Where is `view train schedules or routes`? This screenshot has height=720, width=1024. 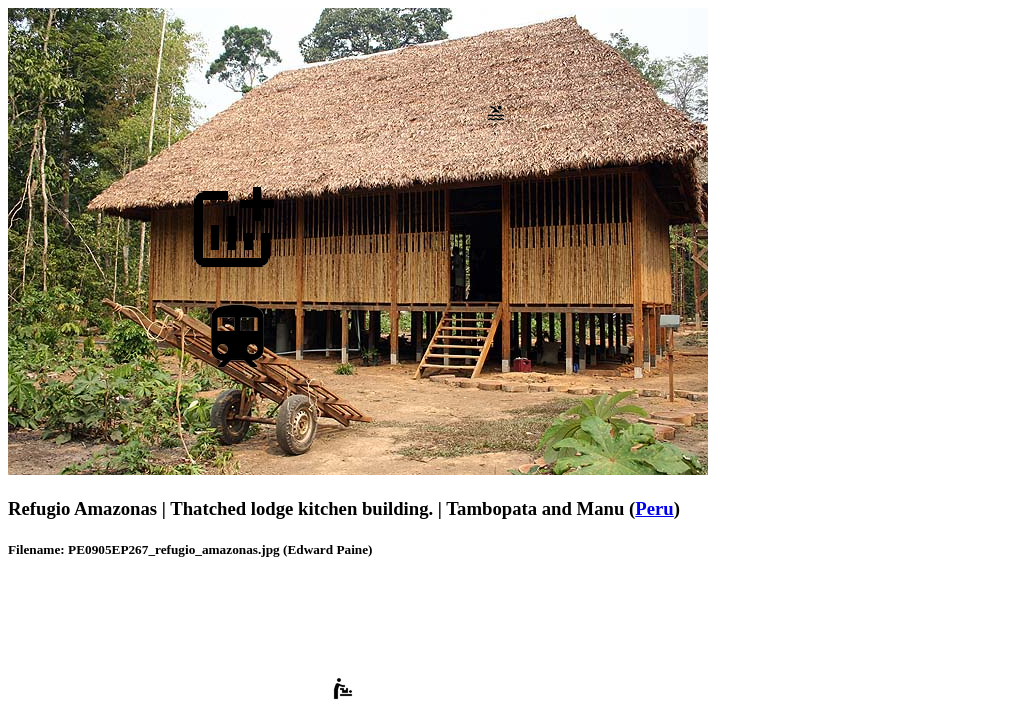
view train schedules or routes is located at coordinates (237, 337).